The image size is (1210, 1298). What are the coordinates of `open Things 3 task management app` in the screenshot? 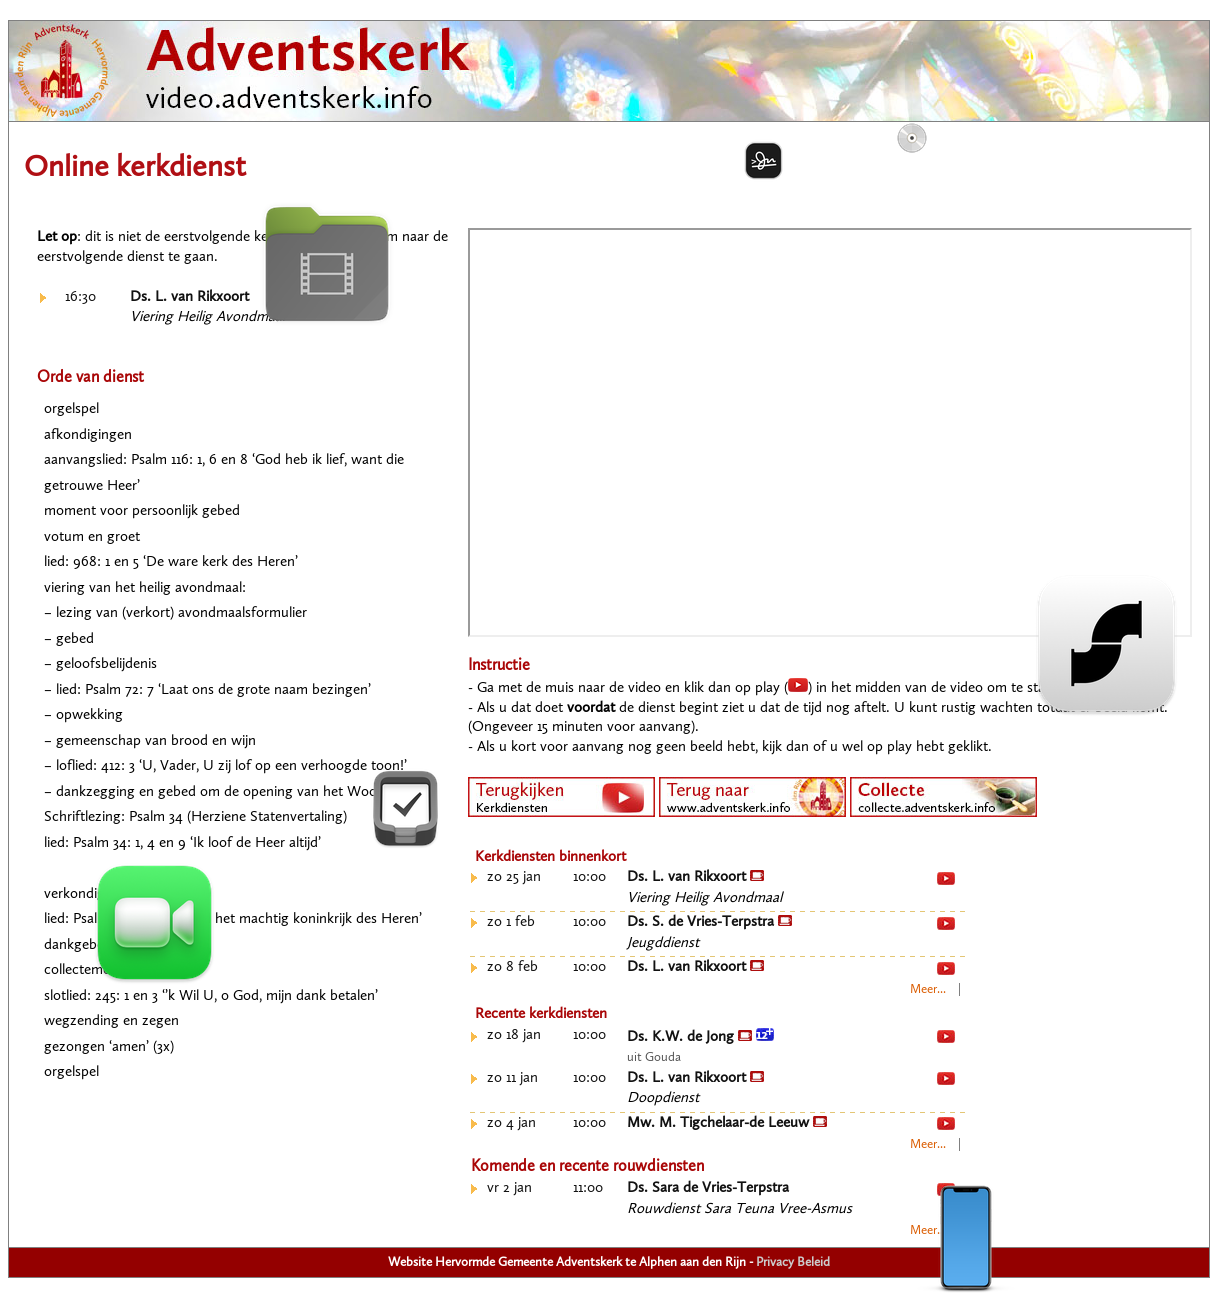 It's located at (405, 808).